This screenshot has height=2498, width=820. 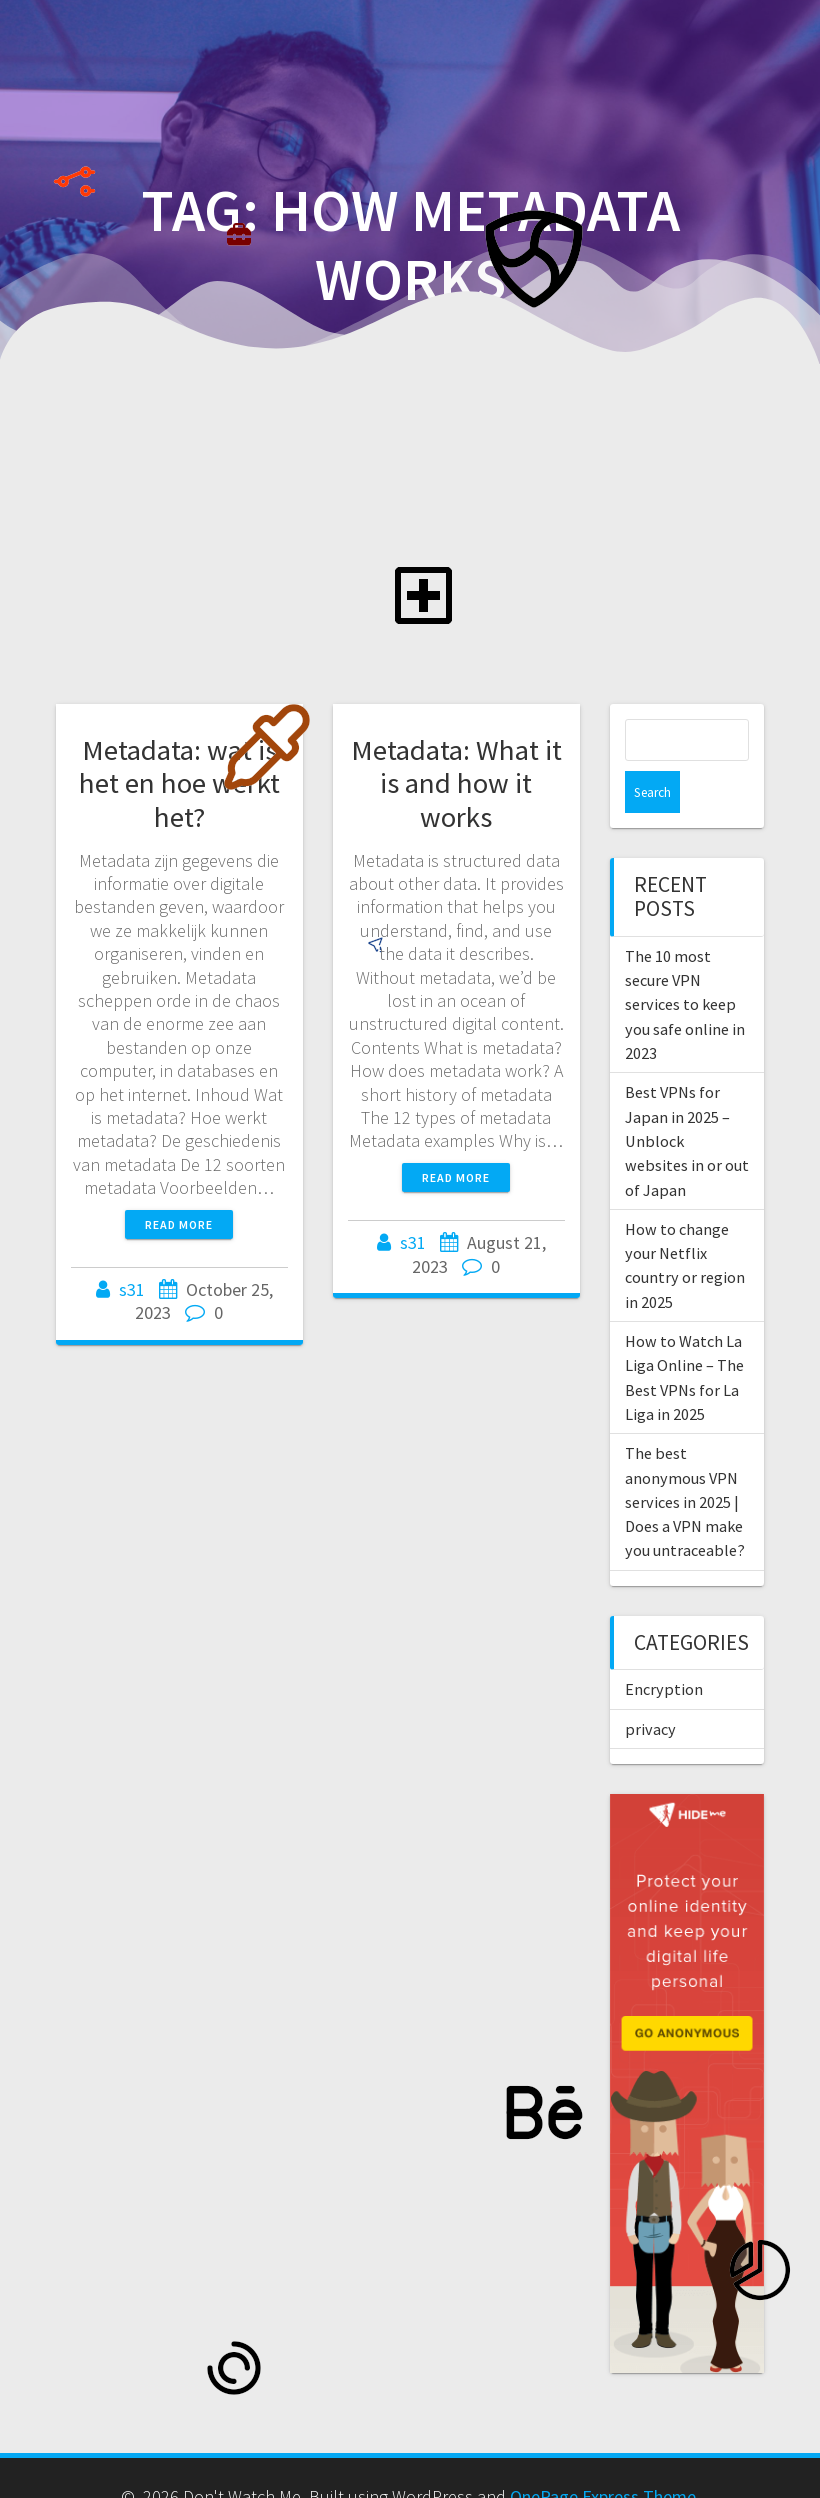 I want to click on indicates content is loading, so click(x=234, y=2368).